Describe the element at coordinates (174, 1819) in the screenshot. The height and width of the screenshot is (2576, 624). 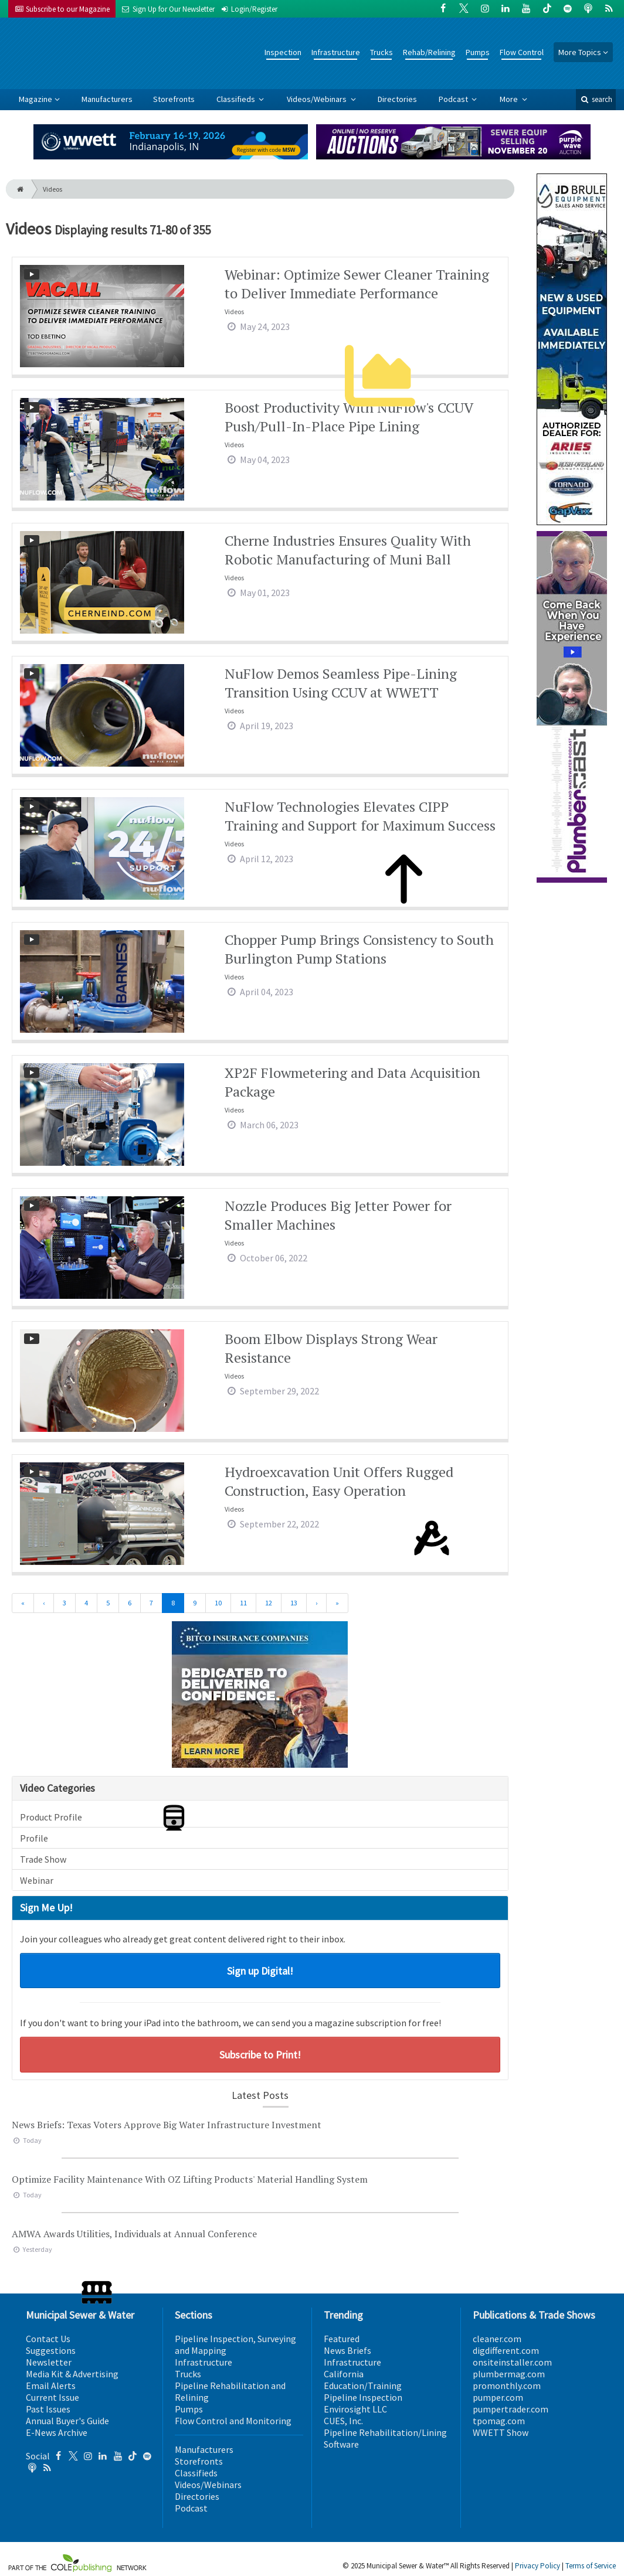
I see `get directions to a railway or train station` at that location.